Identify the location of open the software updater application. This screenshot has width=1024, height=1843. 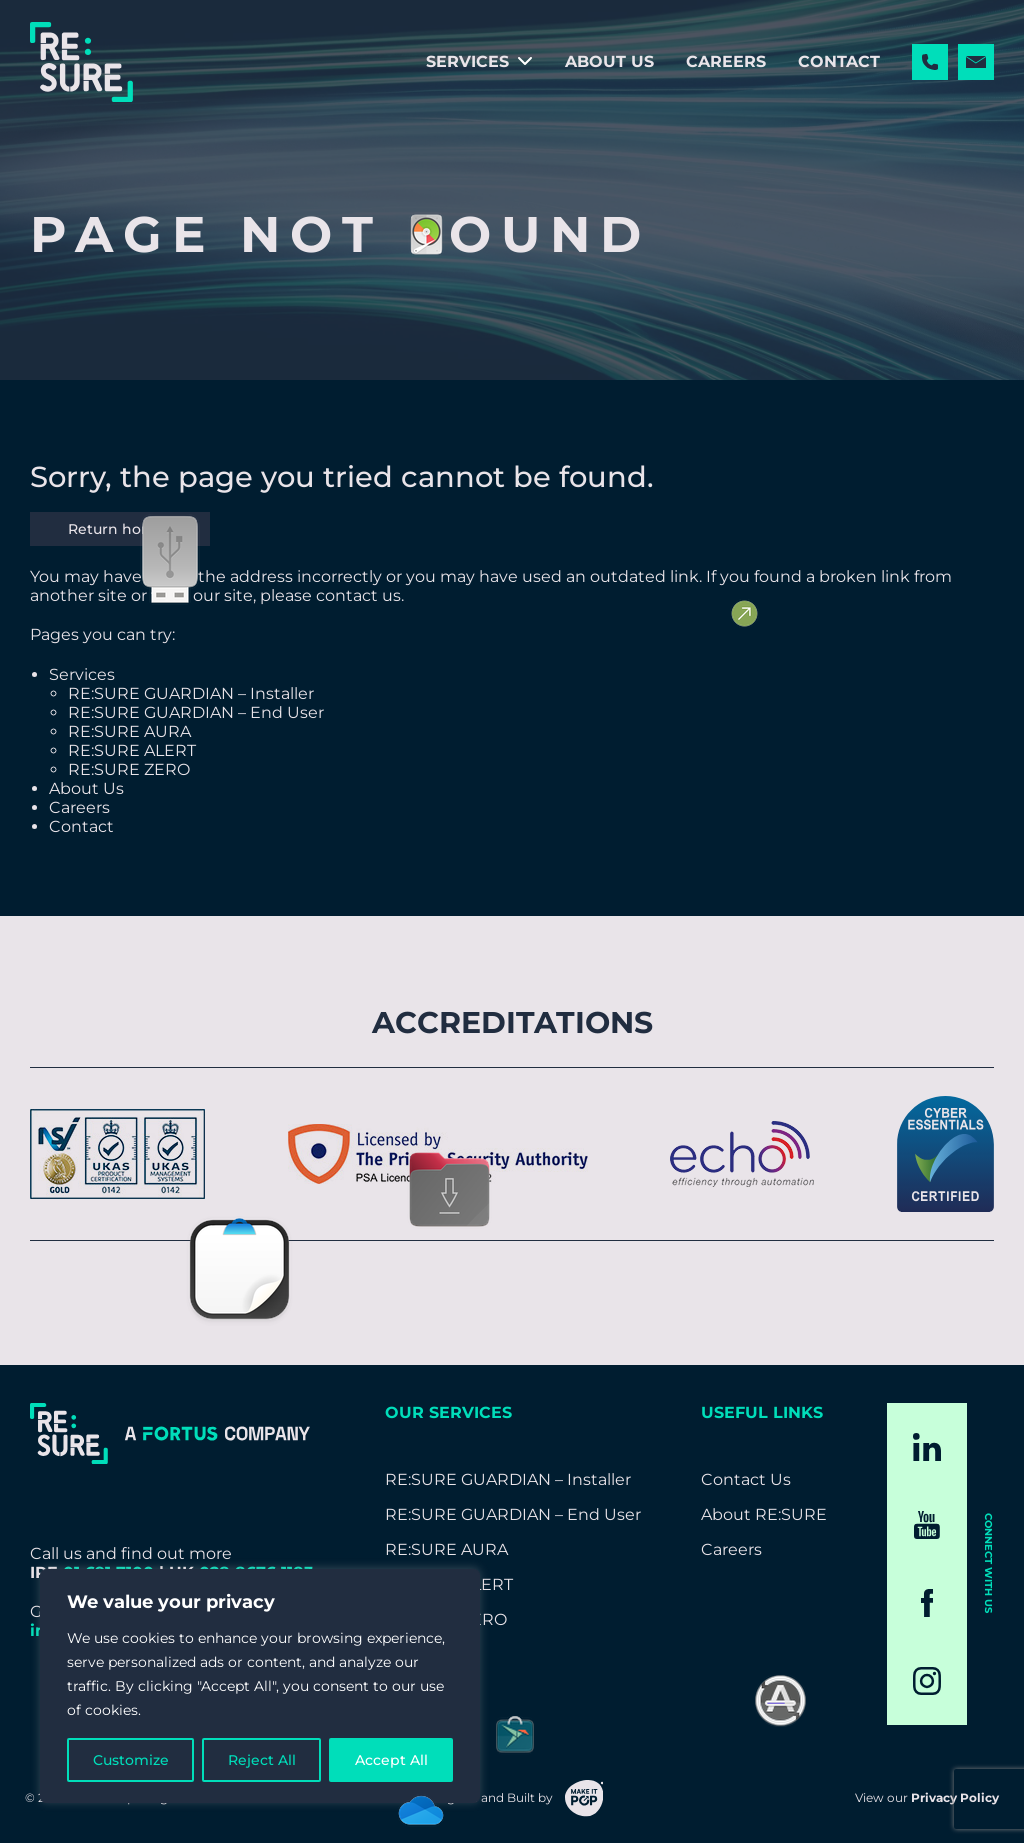
(780, 1700).